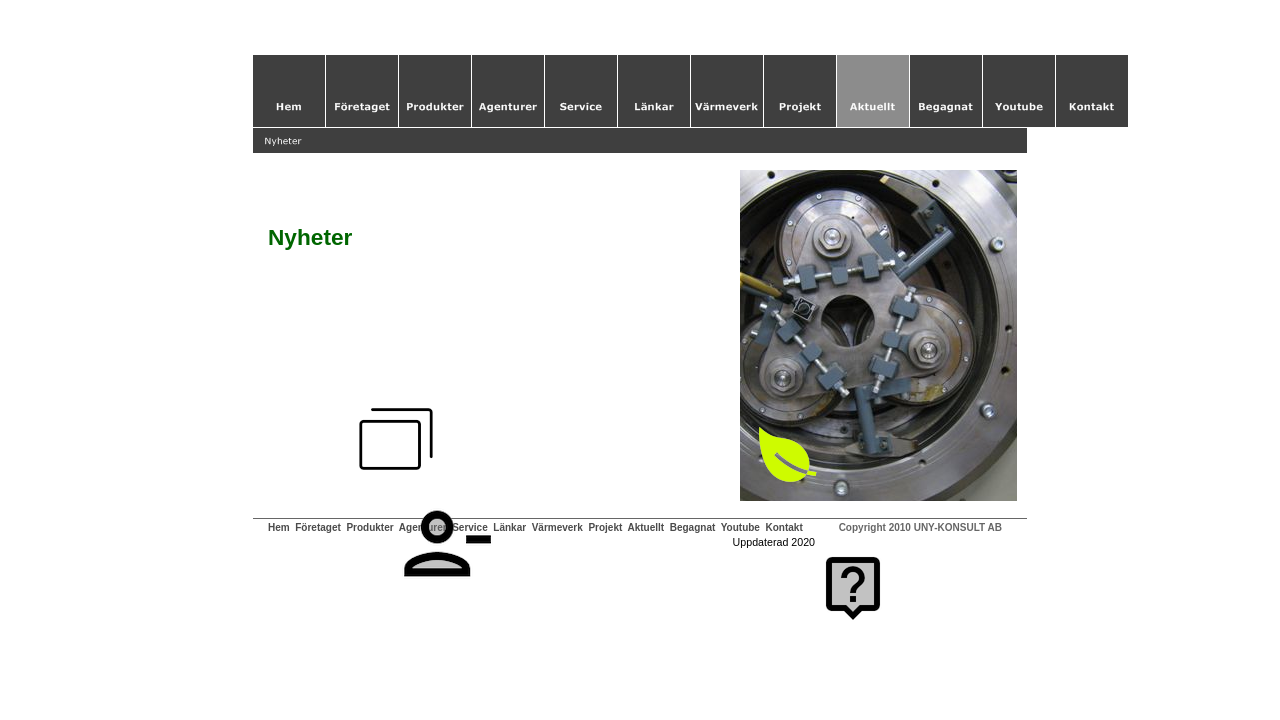 This screenshot has width=1280, height=720. What do you see at coordinates (787, 455) in the screenshot?
I see `indicates eco-friendly or sustainable option` at bounding box center [787, 455].